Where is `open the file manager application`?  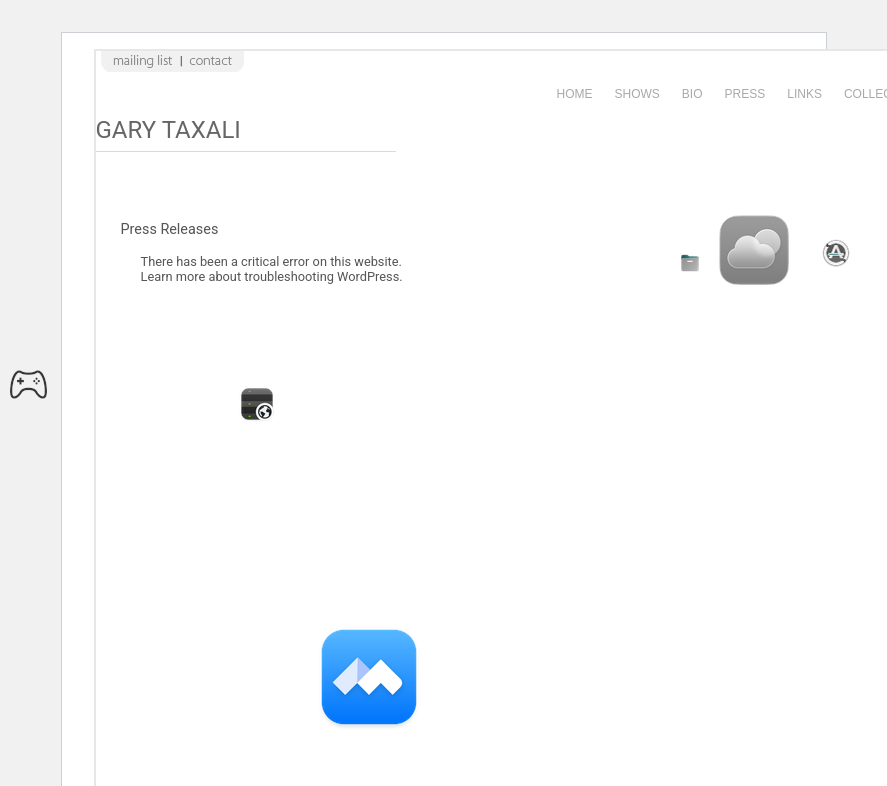
open the file manager application is located at coordinates (690, 263).